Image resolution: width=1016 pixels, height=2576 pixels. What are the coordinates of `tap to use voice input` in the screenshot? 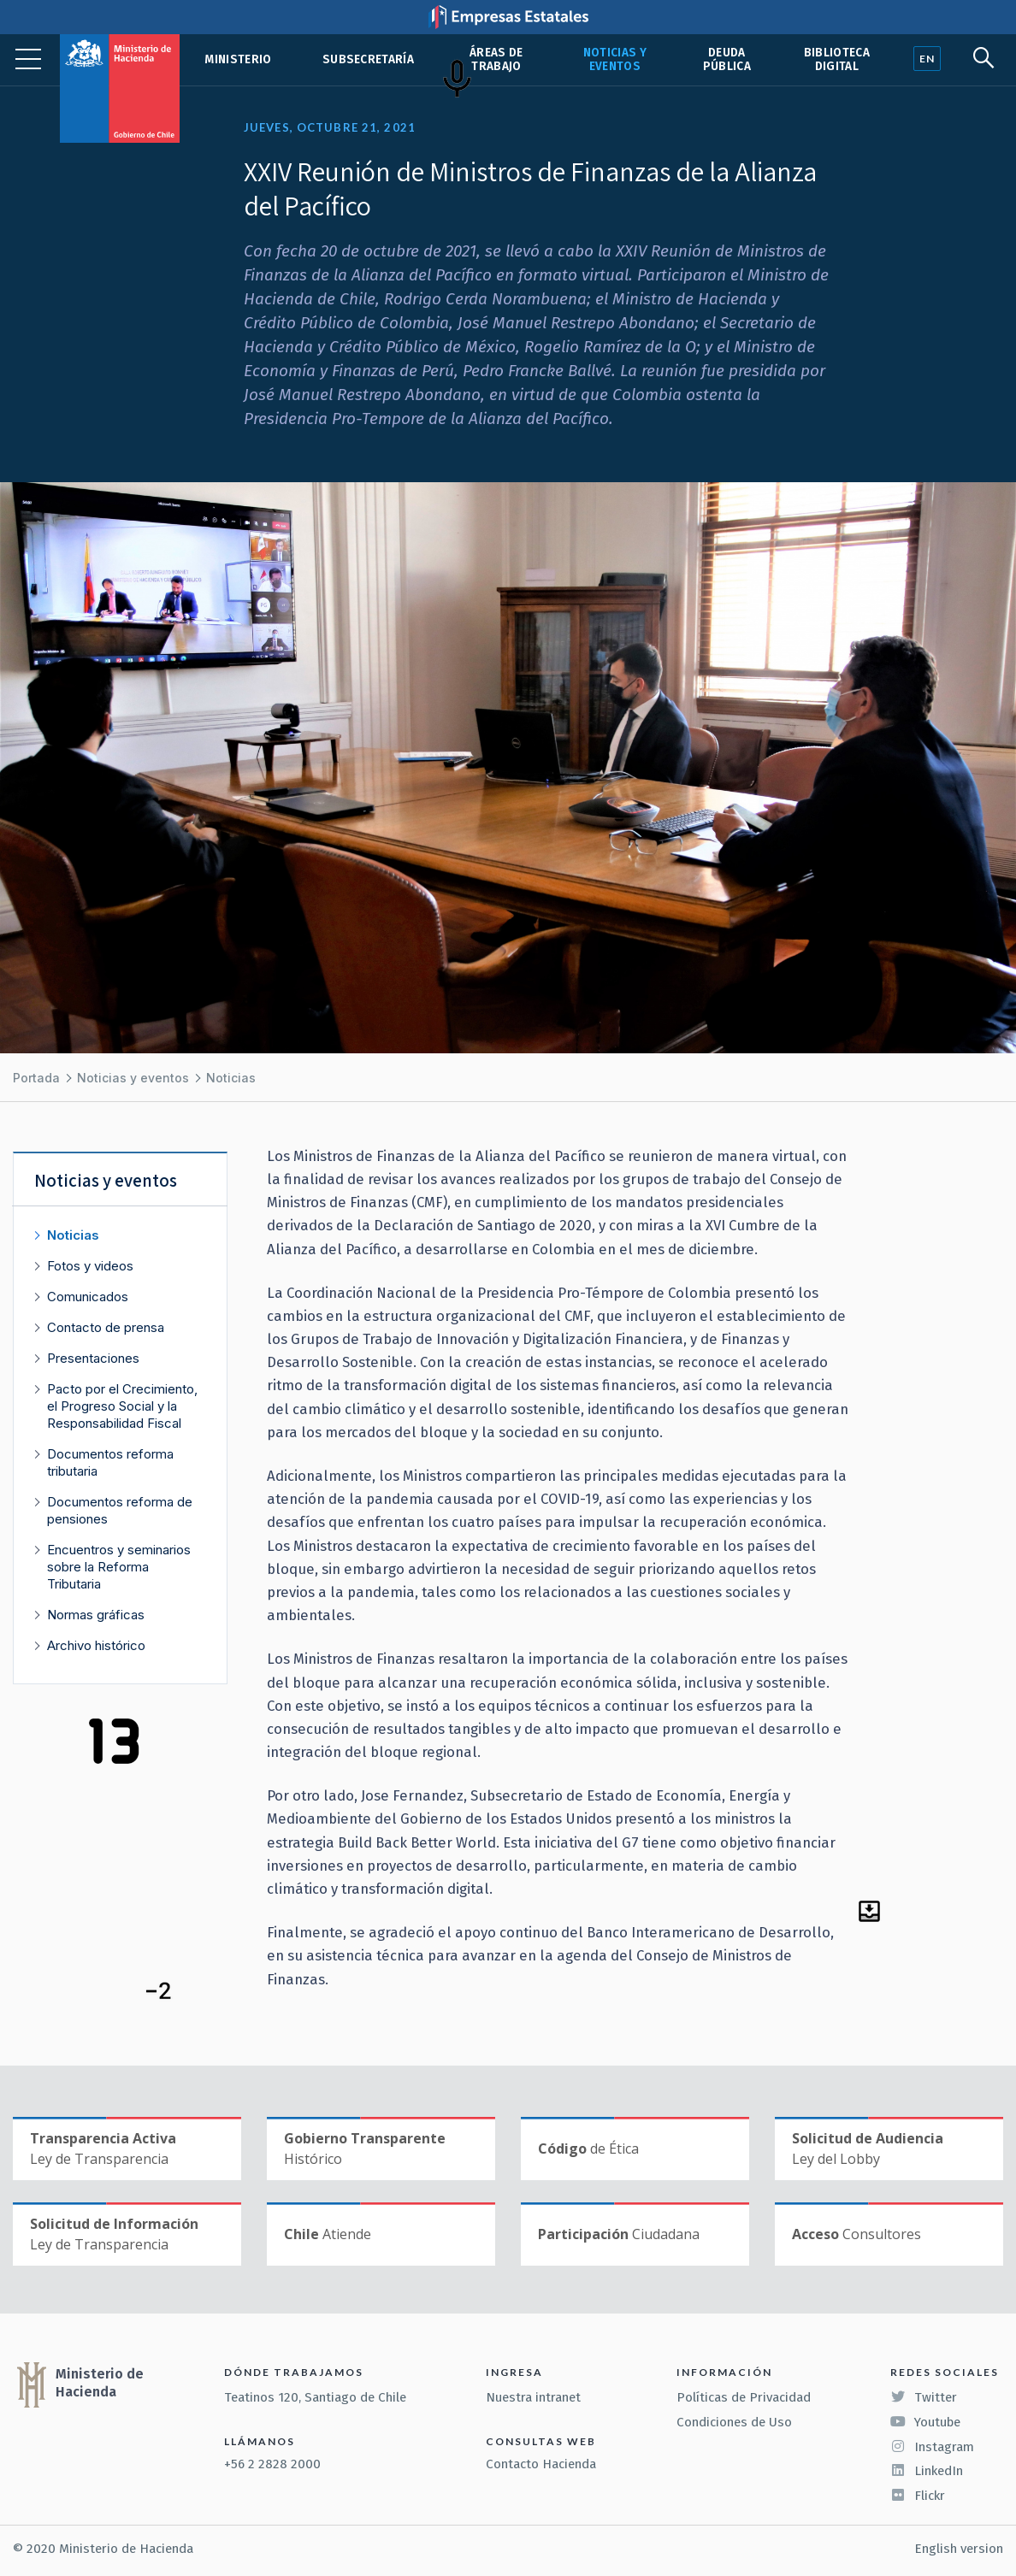 It's located at (457, 77).